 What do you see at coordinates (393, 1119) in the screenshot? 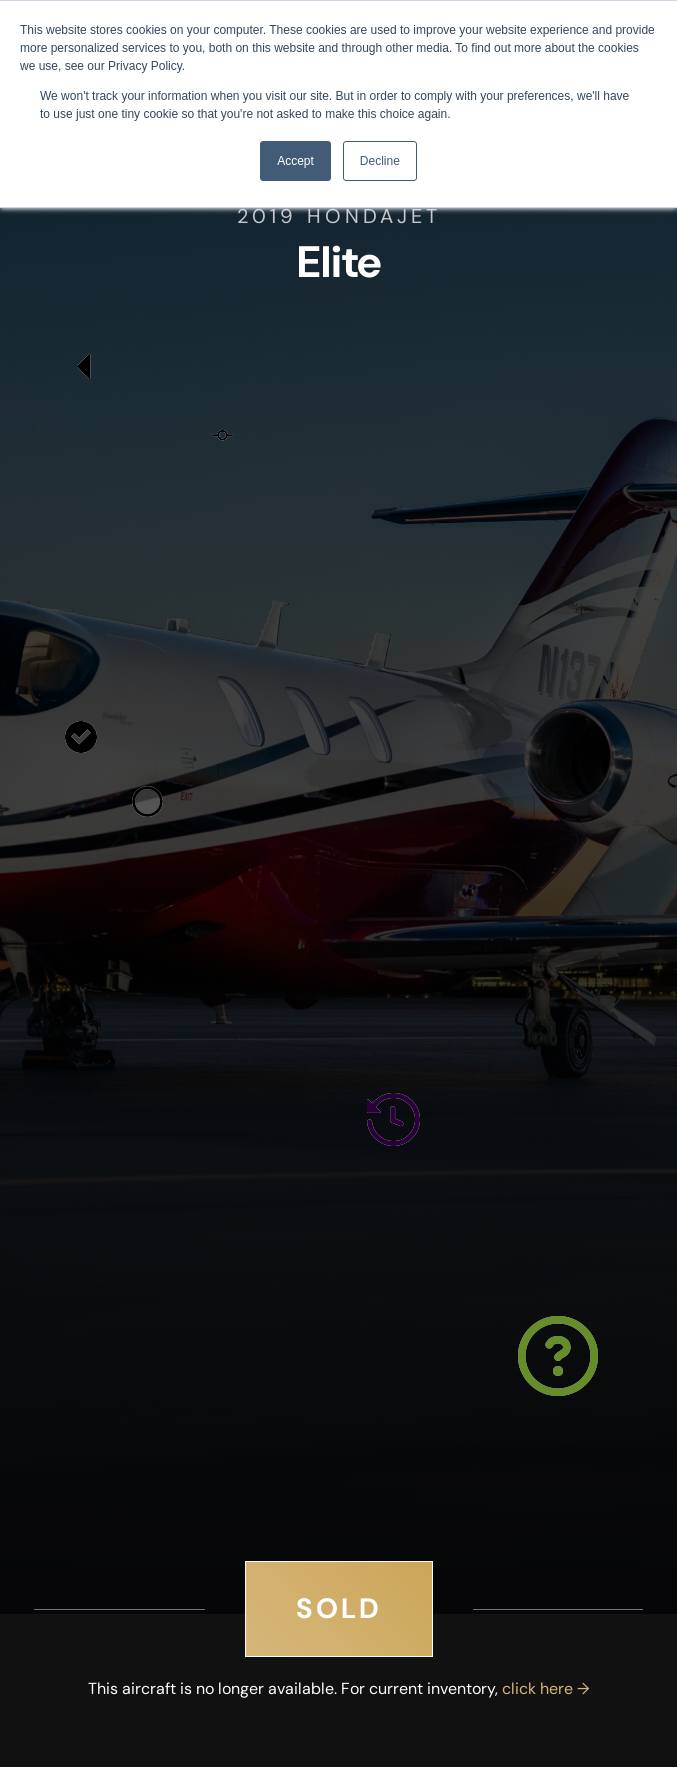
I see `view history or recent activity` at bounding box center [393, 1119].